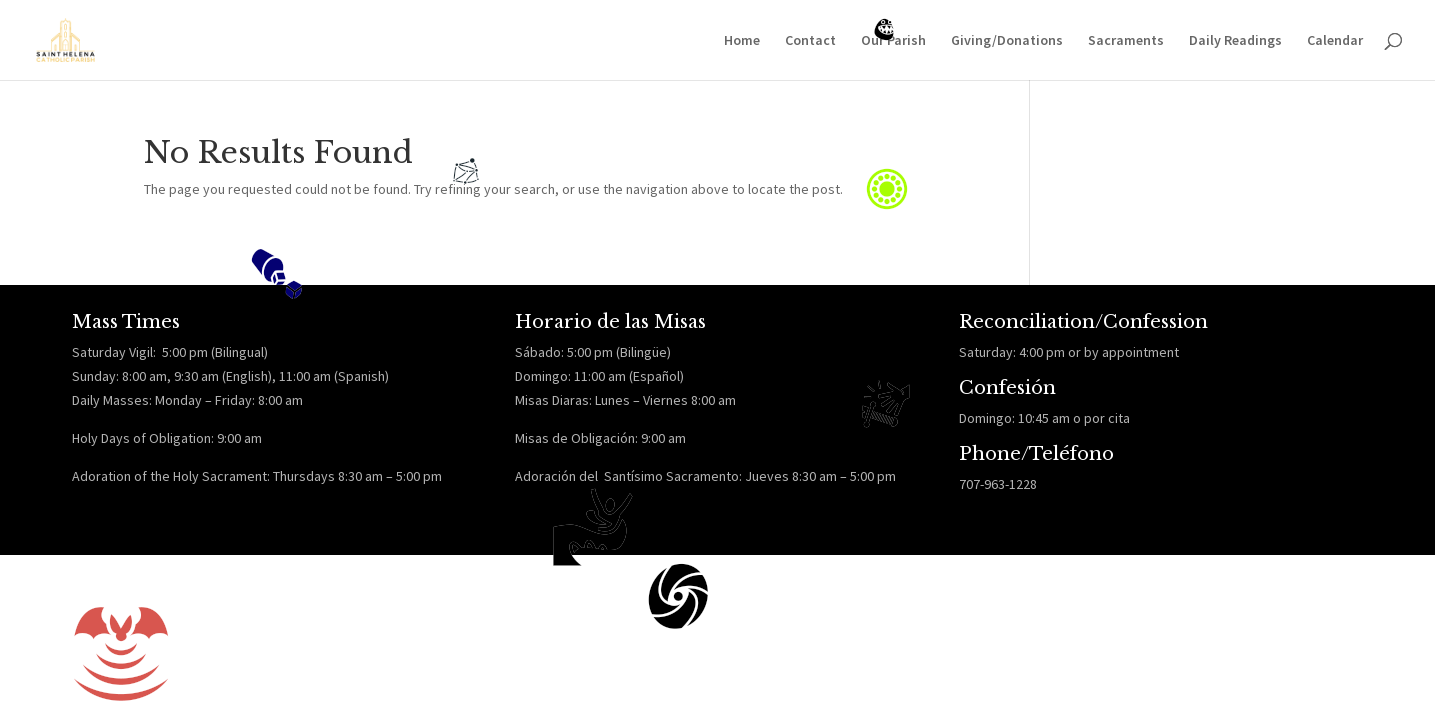 The width and height of the screenshot is (1435, 720). What do you see at coordinates (593, 526) in the screenshot?
I see `summon a demon from a portal` at bounding box center [593, 526].